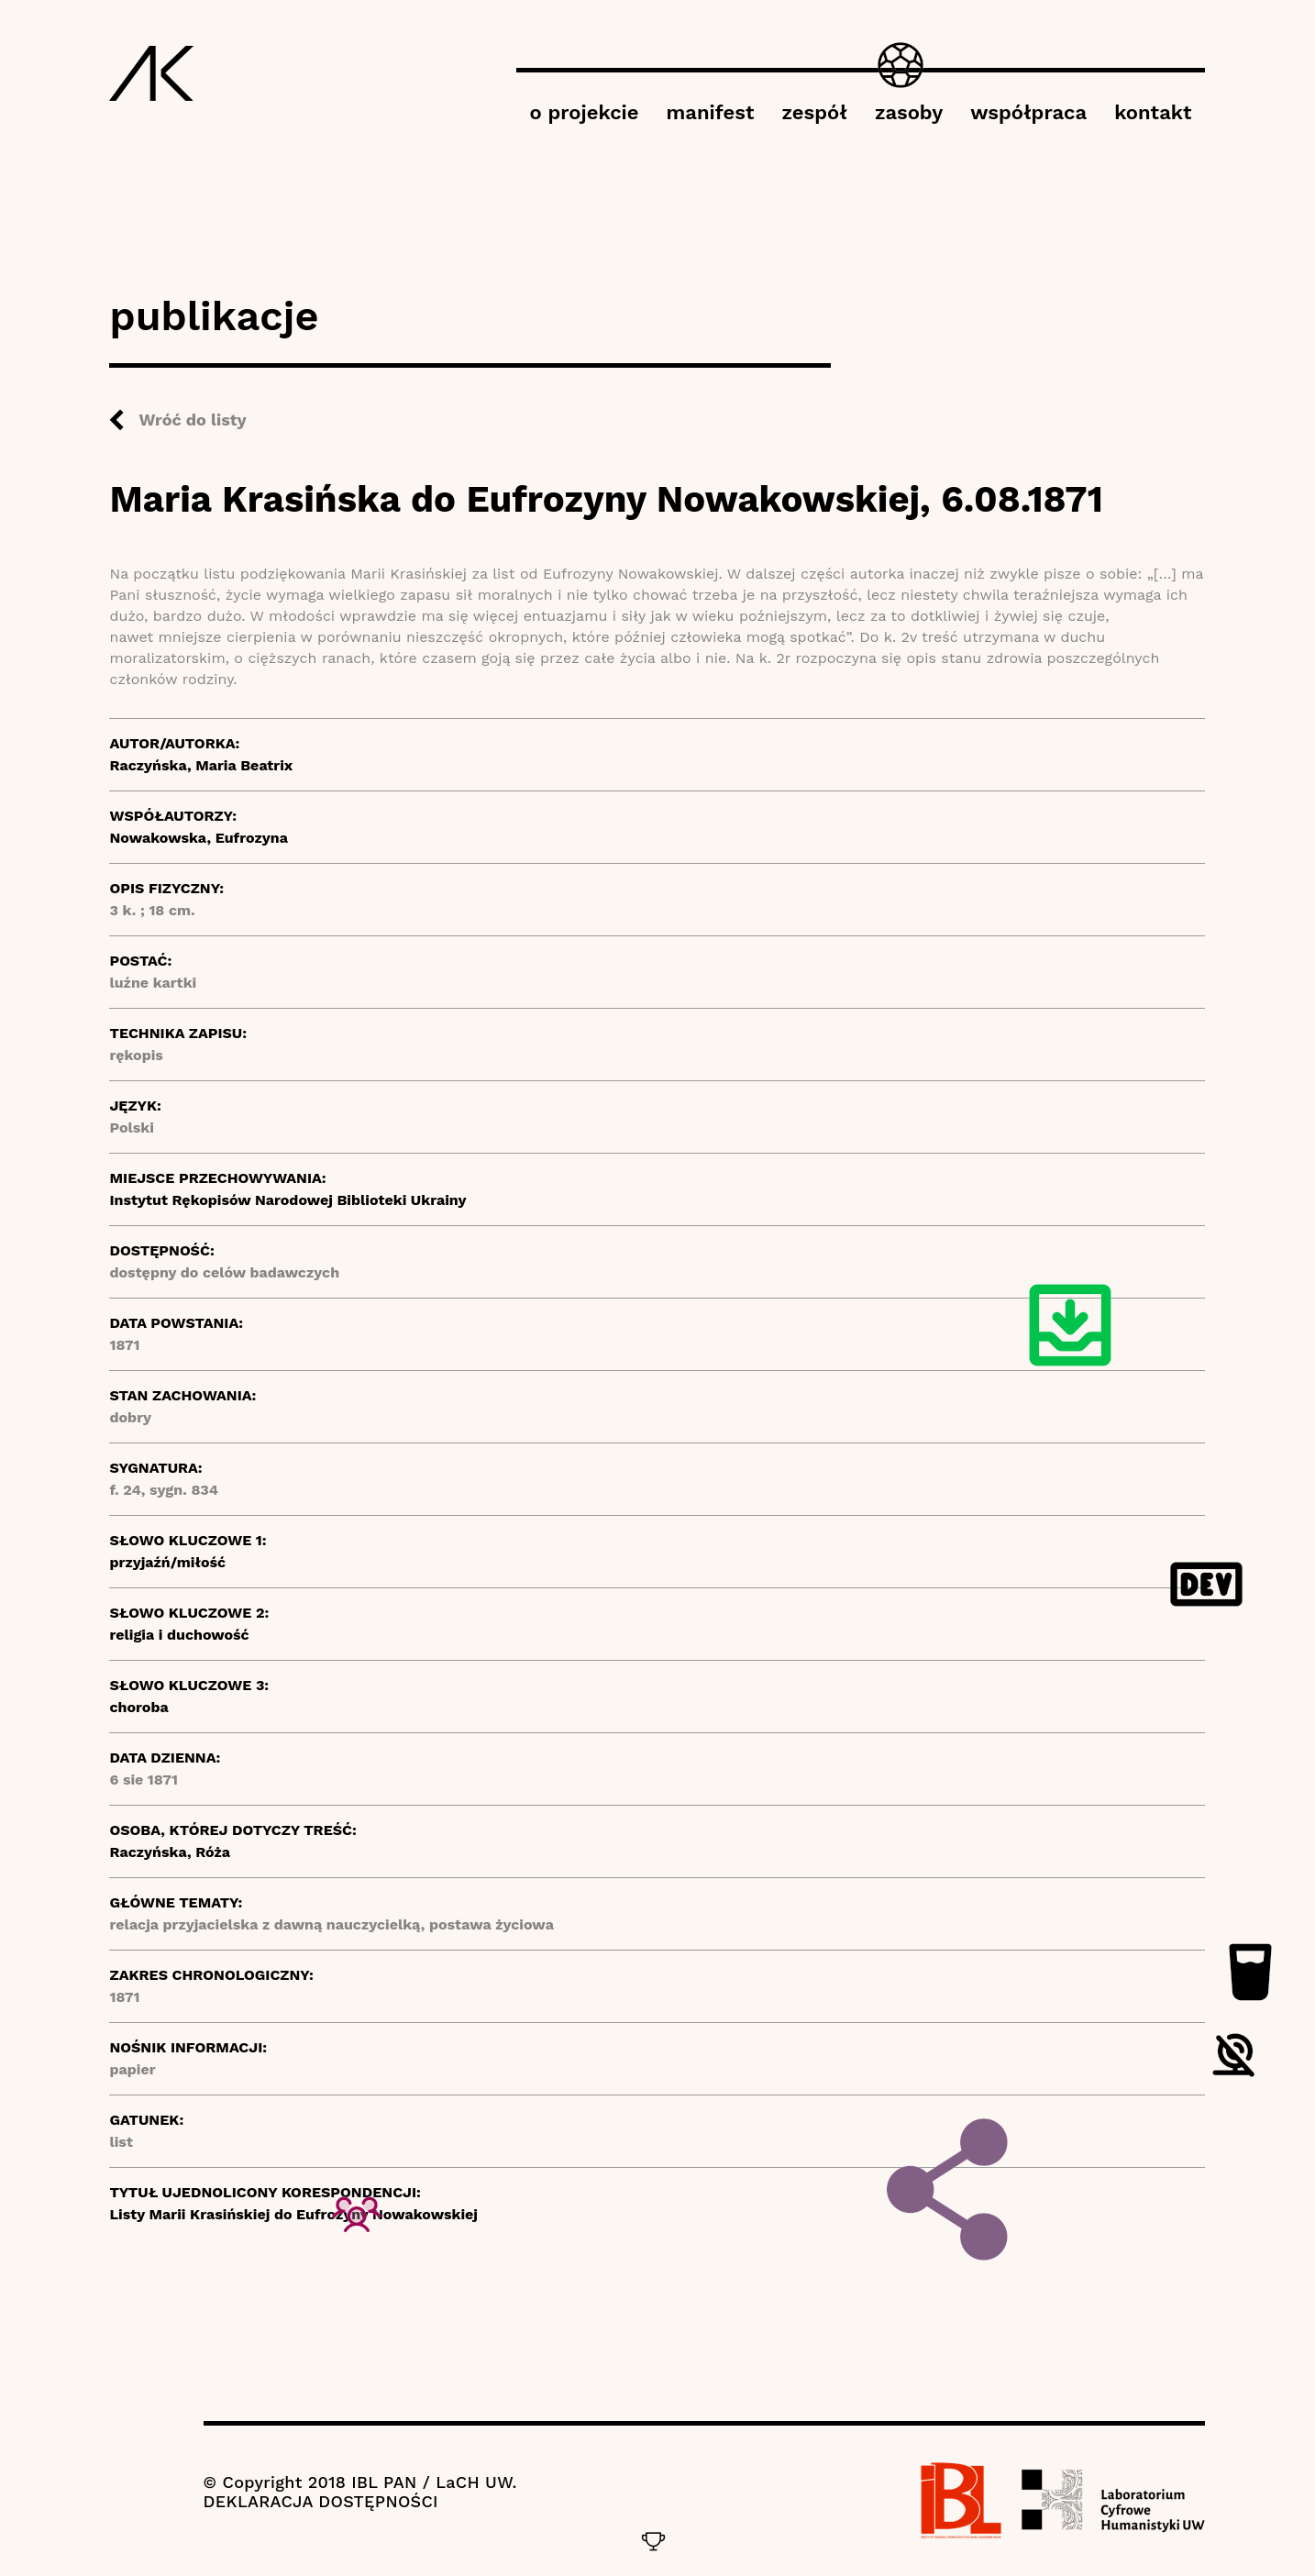 This screenshot has width=1315, height=2576. I want to click on view achievements or awards, so click(653, 2540).